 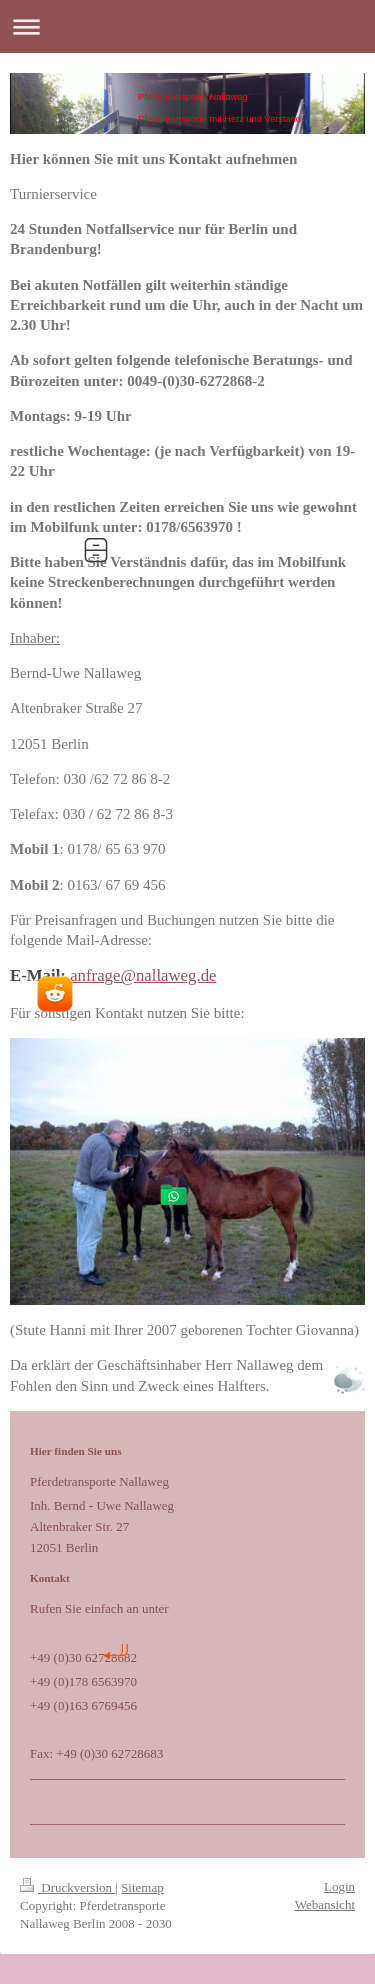 What do you see at coordinates (55, 994) in the screenshot?
I see `open the Reddit app` at bounding box center [55, 994].